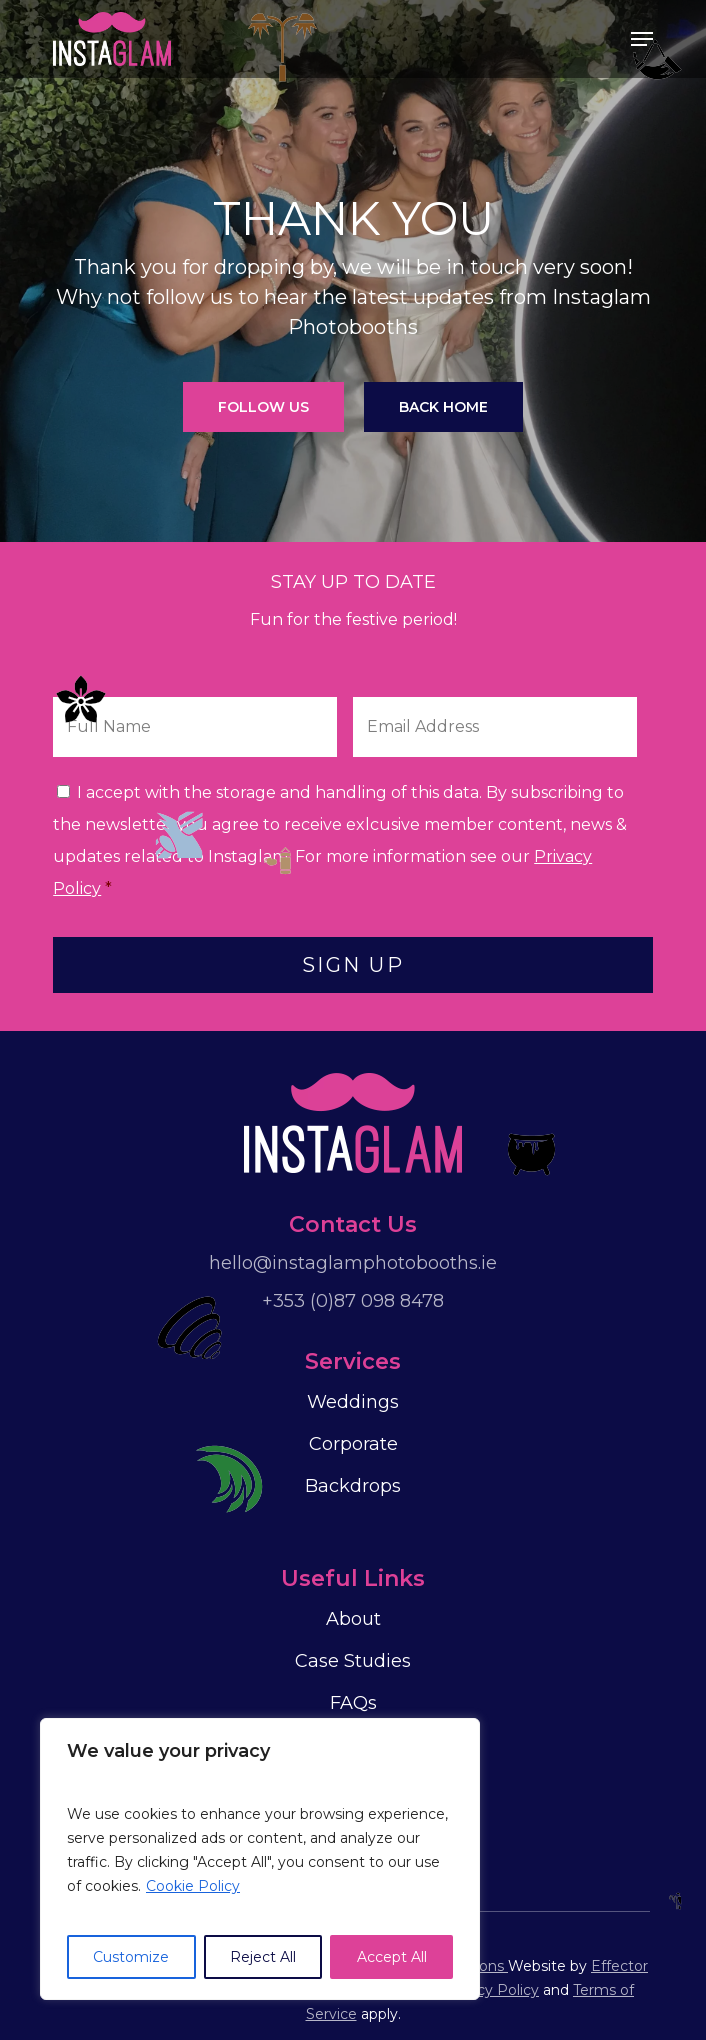 The image size is (706, 2040). What do you see at coordinates (676, 1901) in the screenshot?
I see `the hermit tarot card icon` at bounding box center [676, 1901].